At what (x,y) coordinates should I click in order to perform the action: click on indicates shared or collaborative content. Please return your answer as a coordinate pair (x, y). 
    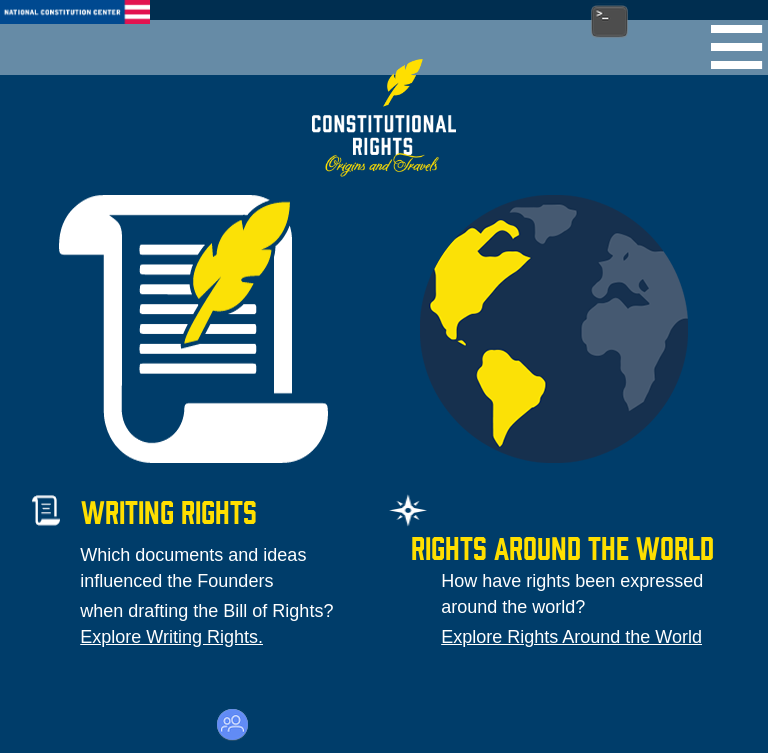
    Looking at the image, I should click on (232, 724).